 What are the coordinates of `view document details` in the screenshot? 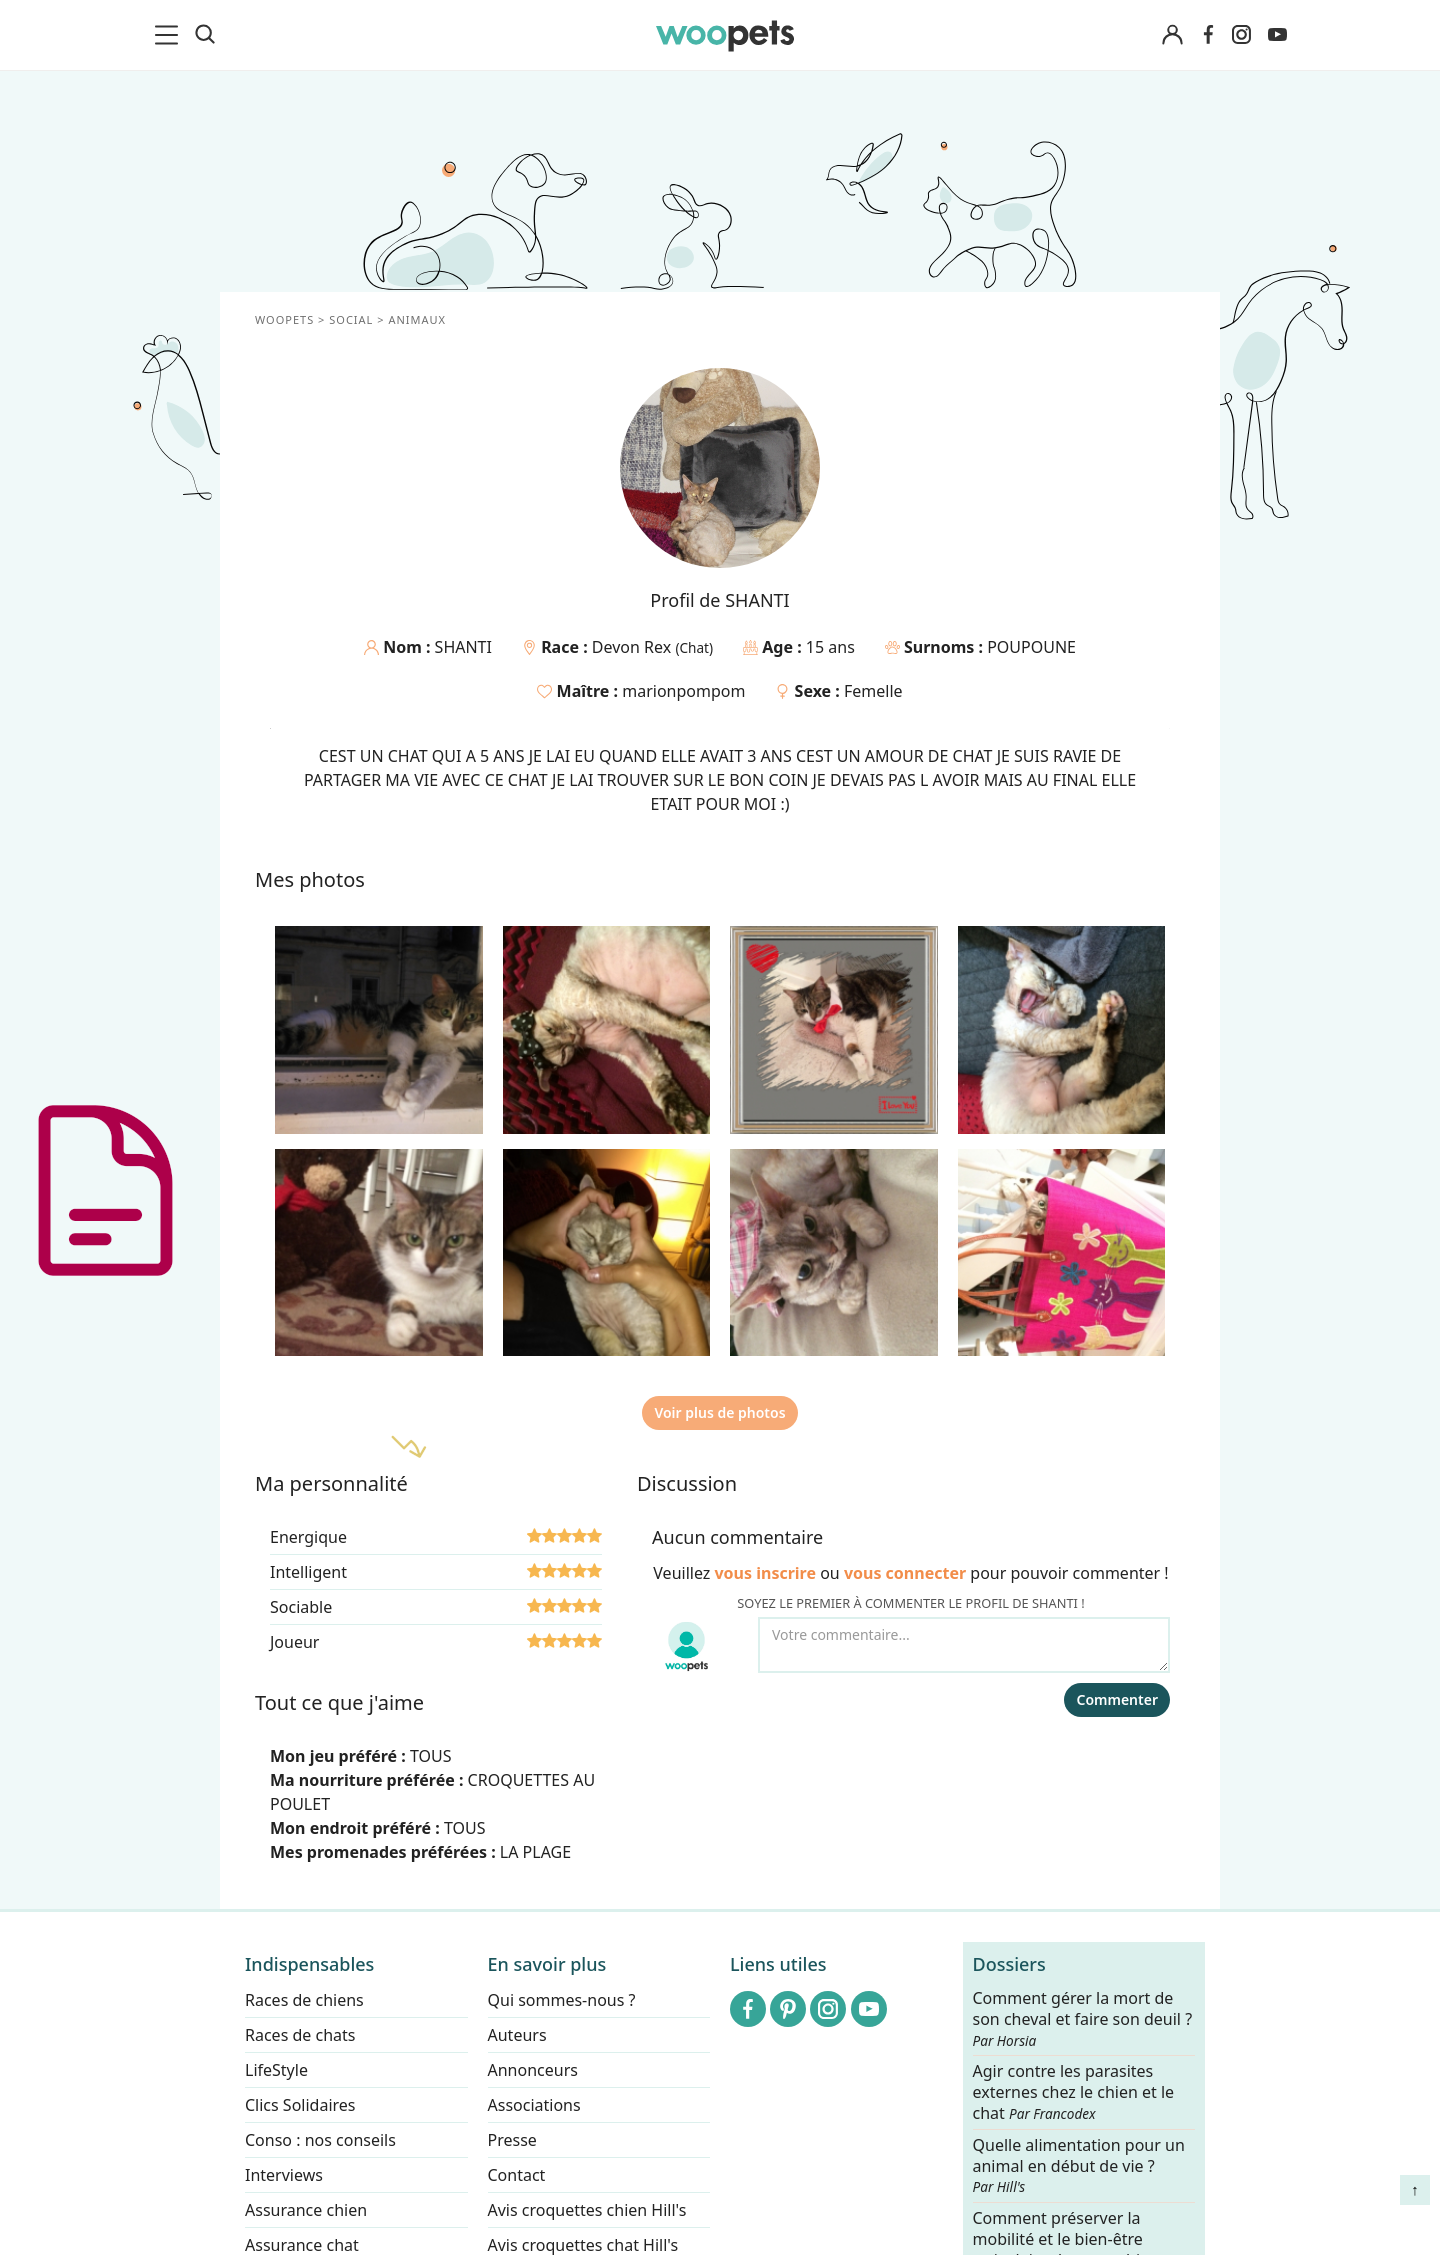 It's located at (105, 1190).